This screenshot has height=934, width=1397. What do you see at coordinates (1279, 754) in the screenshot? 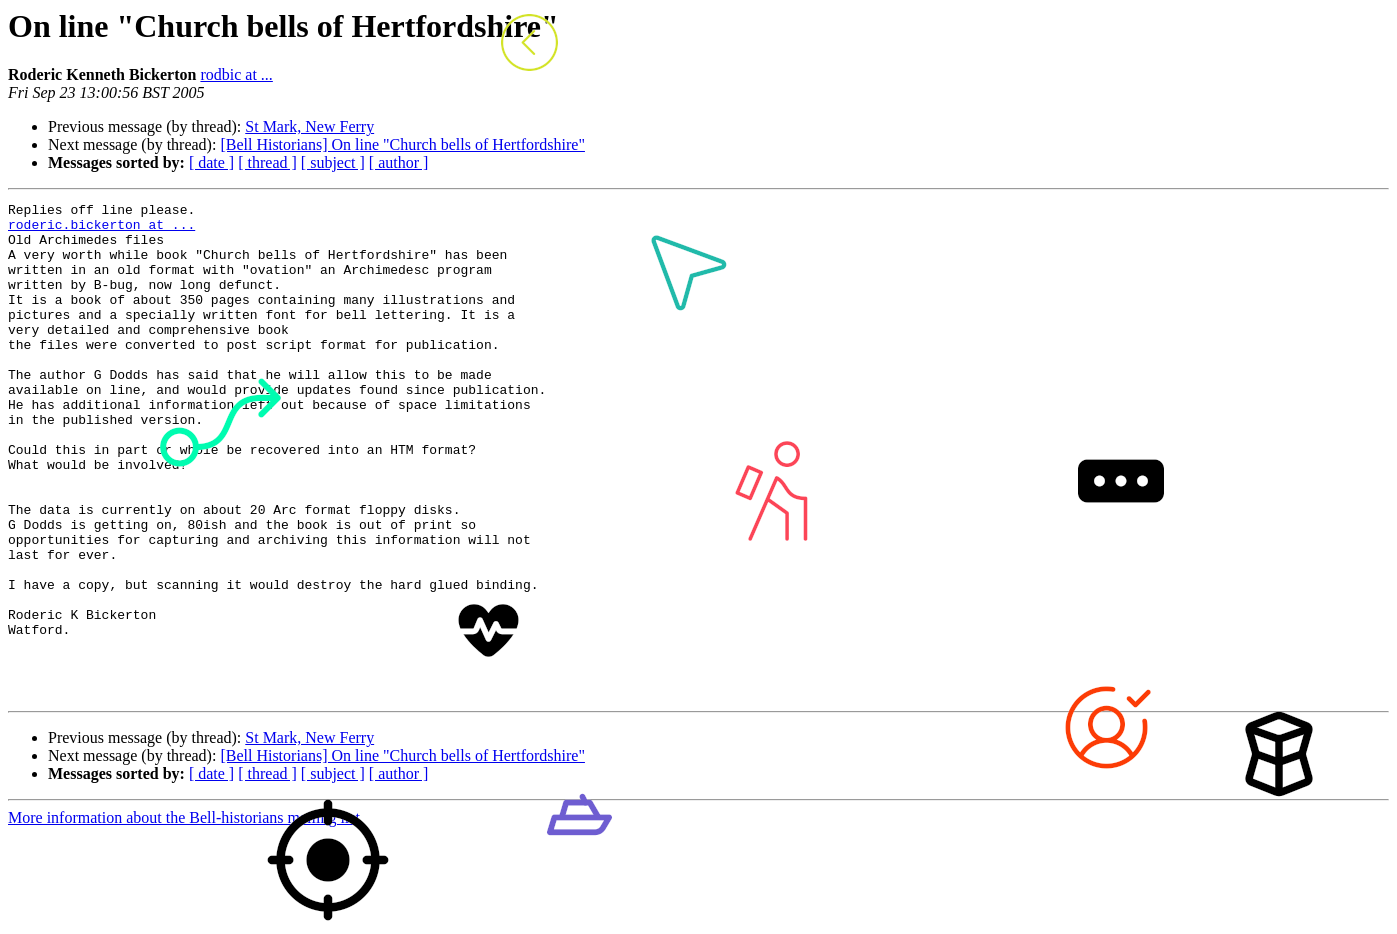
I see `view 3D object or model` at bounding box center [1279, 754].